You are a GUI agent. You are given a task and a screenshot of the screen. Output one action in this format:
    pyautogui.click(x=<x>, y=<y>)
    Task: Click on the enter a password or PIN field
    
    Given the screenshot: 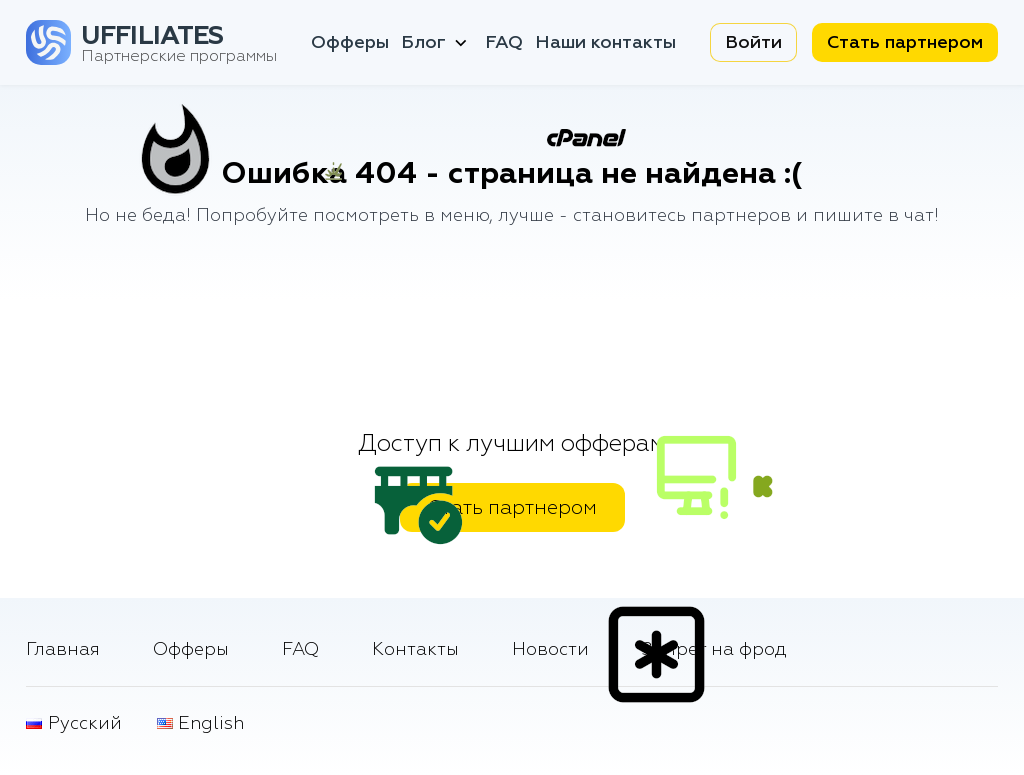 What is the action you would take?
    pyautogui.click(x=656, y=654)
    